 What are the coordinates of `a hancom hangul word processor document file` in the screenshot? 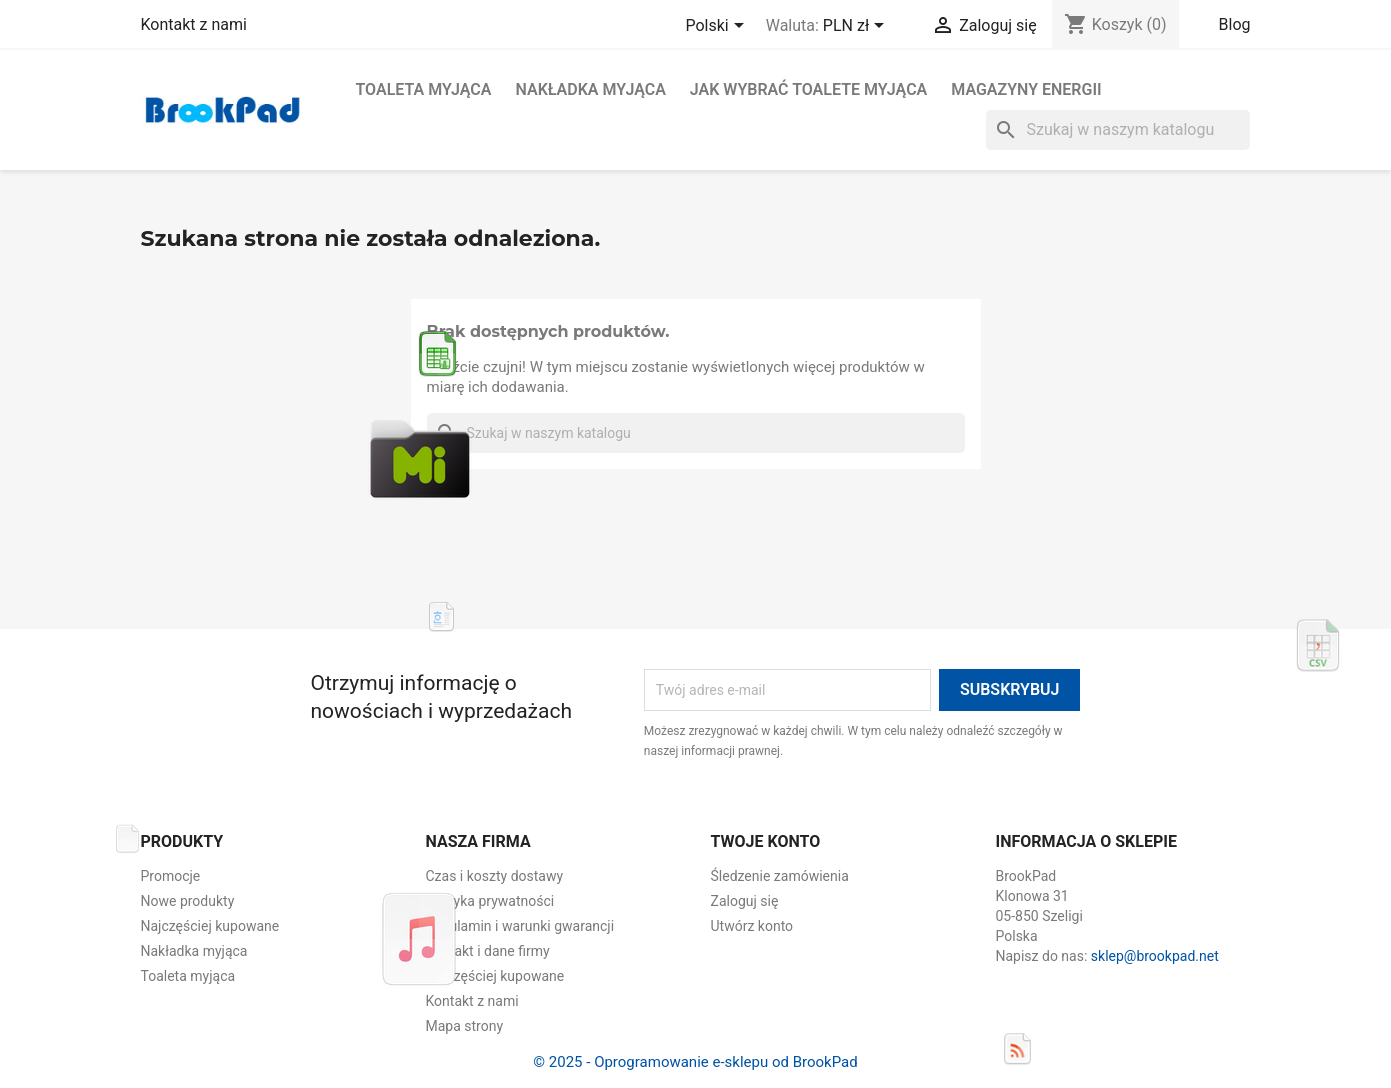 It's located at (441, 616).